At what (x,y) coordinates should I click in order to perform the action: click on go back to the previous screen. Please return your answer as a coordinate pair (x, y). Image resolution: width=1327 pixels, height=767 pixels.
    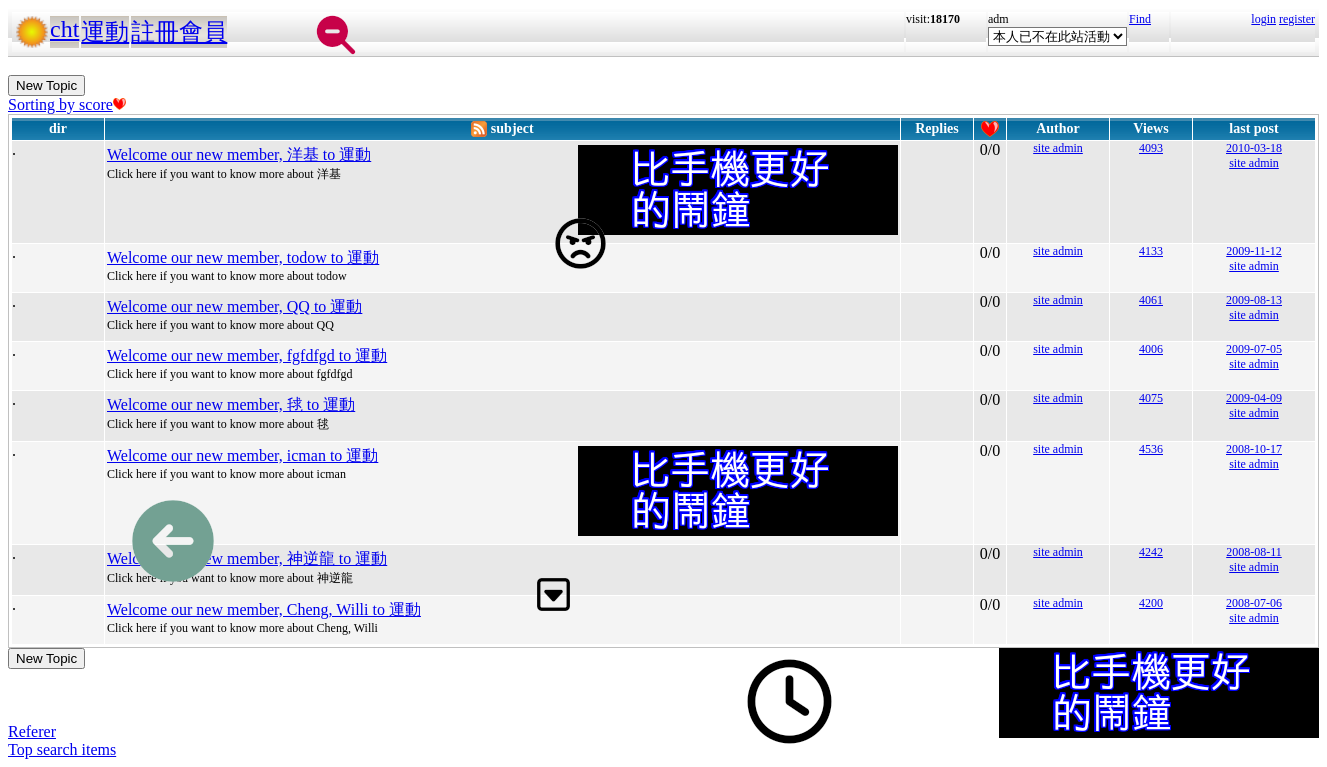
    Looking at the image, I should click on (173, 541).